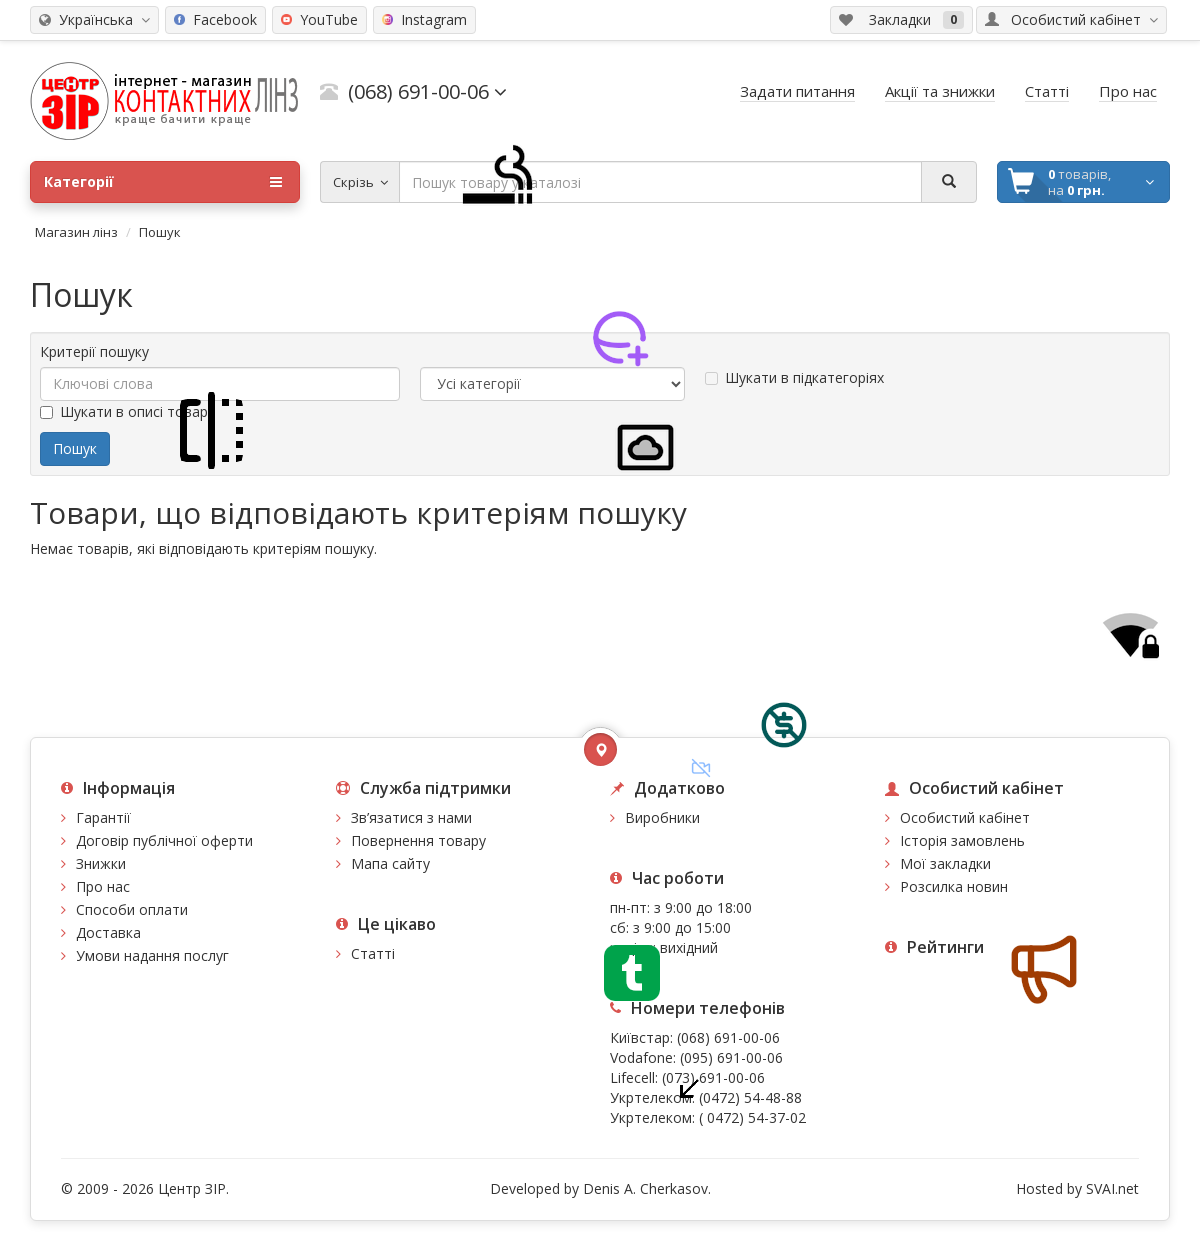  What do you see at coordinates (1130, 634) in the screenshot?
I see `connected to a secure wifi network with good signal strength` at bounding box center [1130, 634].